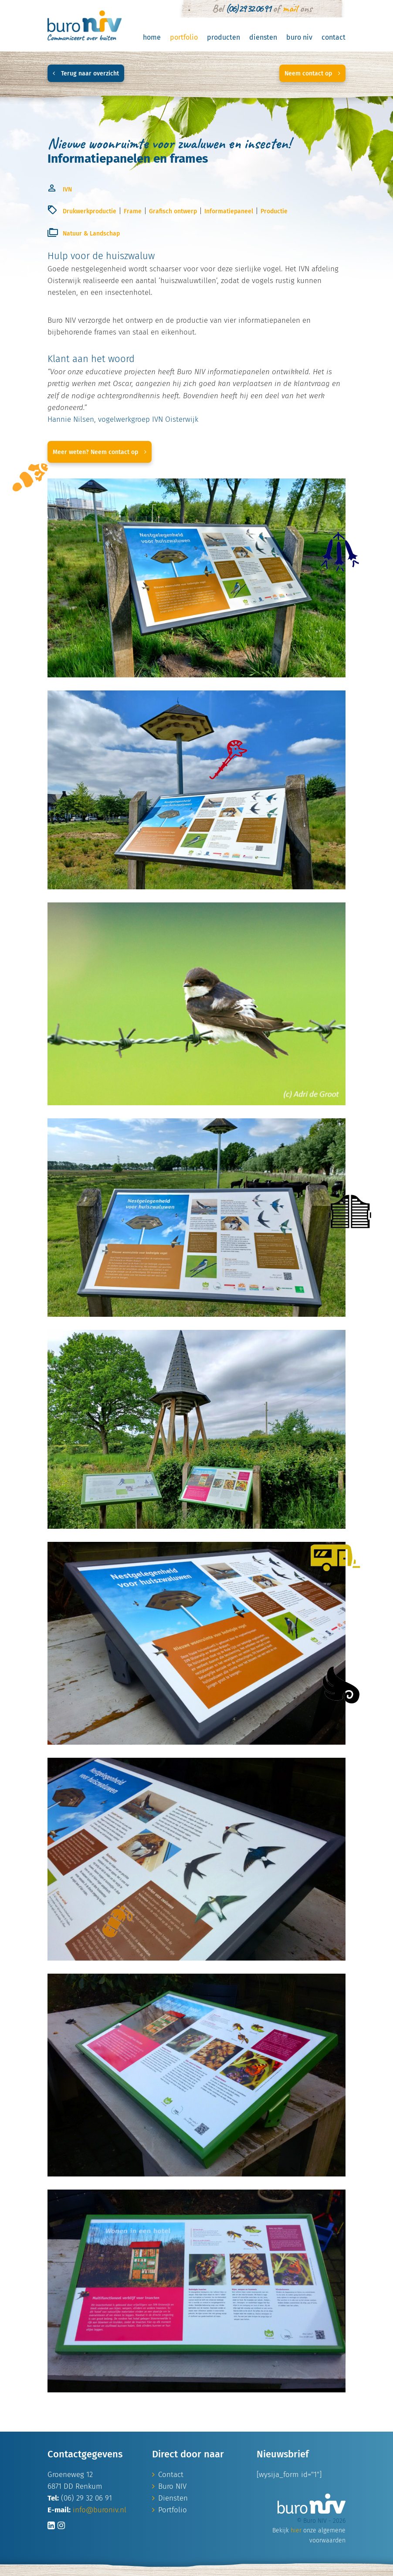 Image resolution: width=393 pixels, height=2576 pixels. What do you see at coordinates (116, 1921) in the screenshot?
I see `select flash grenade weapon or equipment` at bounding box center [116, 1921].